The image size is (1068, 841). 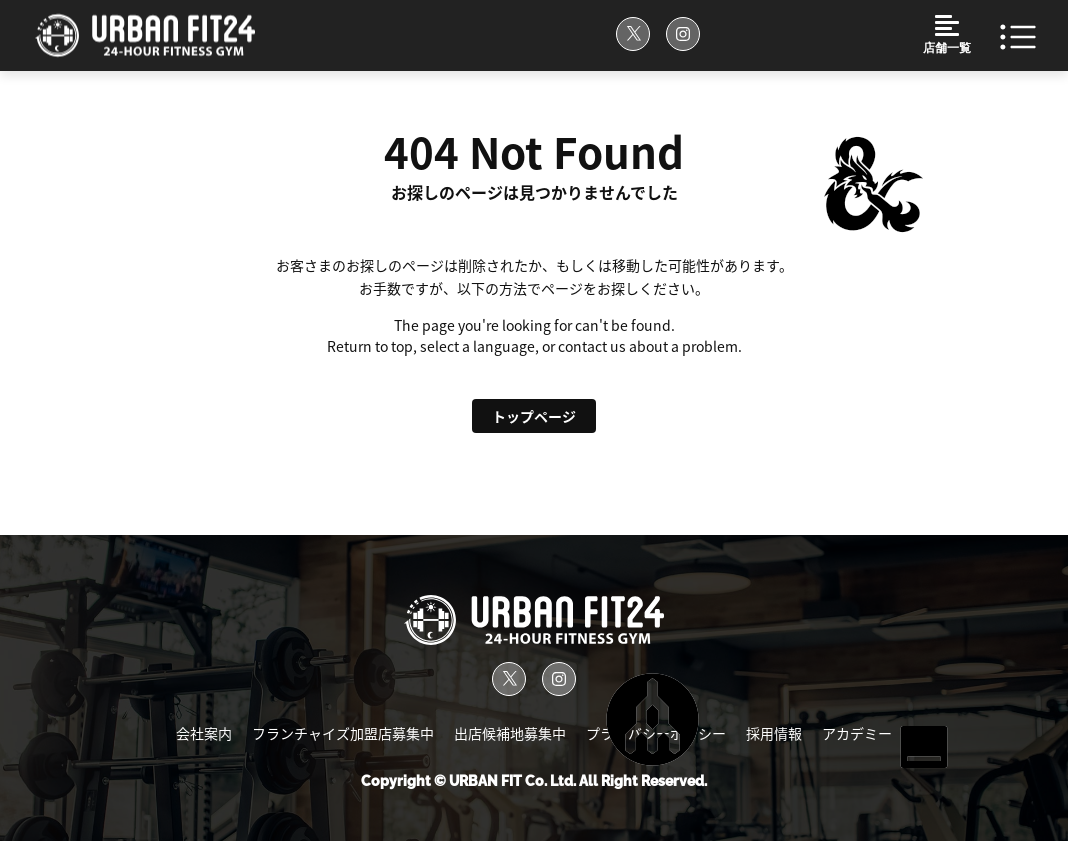 What do you see at coordinates (924, 747) in the screenshot?
I see `switch to bottom panel layout` at bounding box center [924, 747].